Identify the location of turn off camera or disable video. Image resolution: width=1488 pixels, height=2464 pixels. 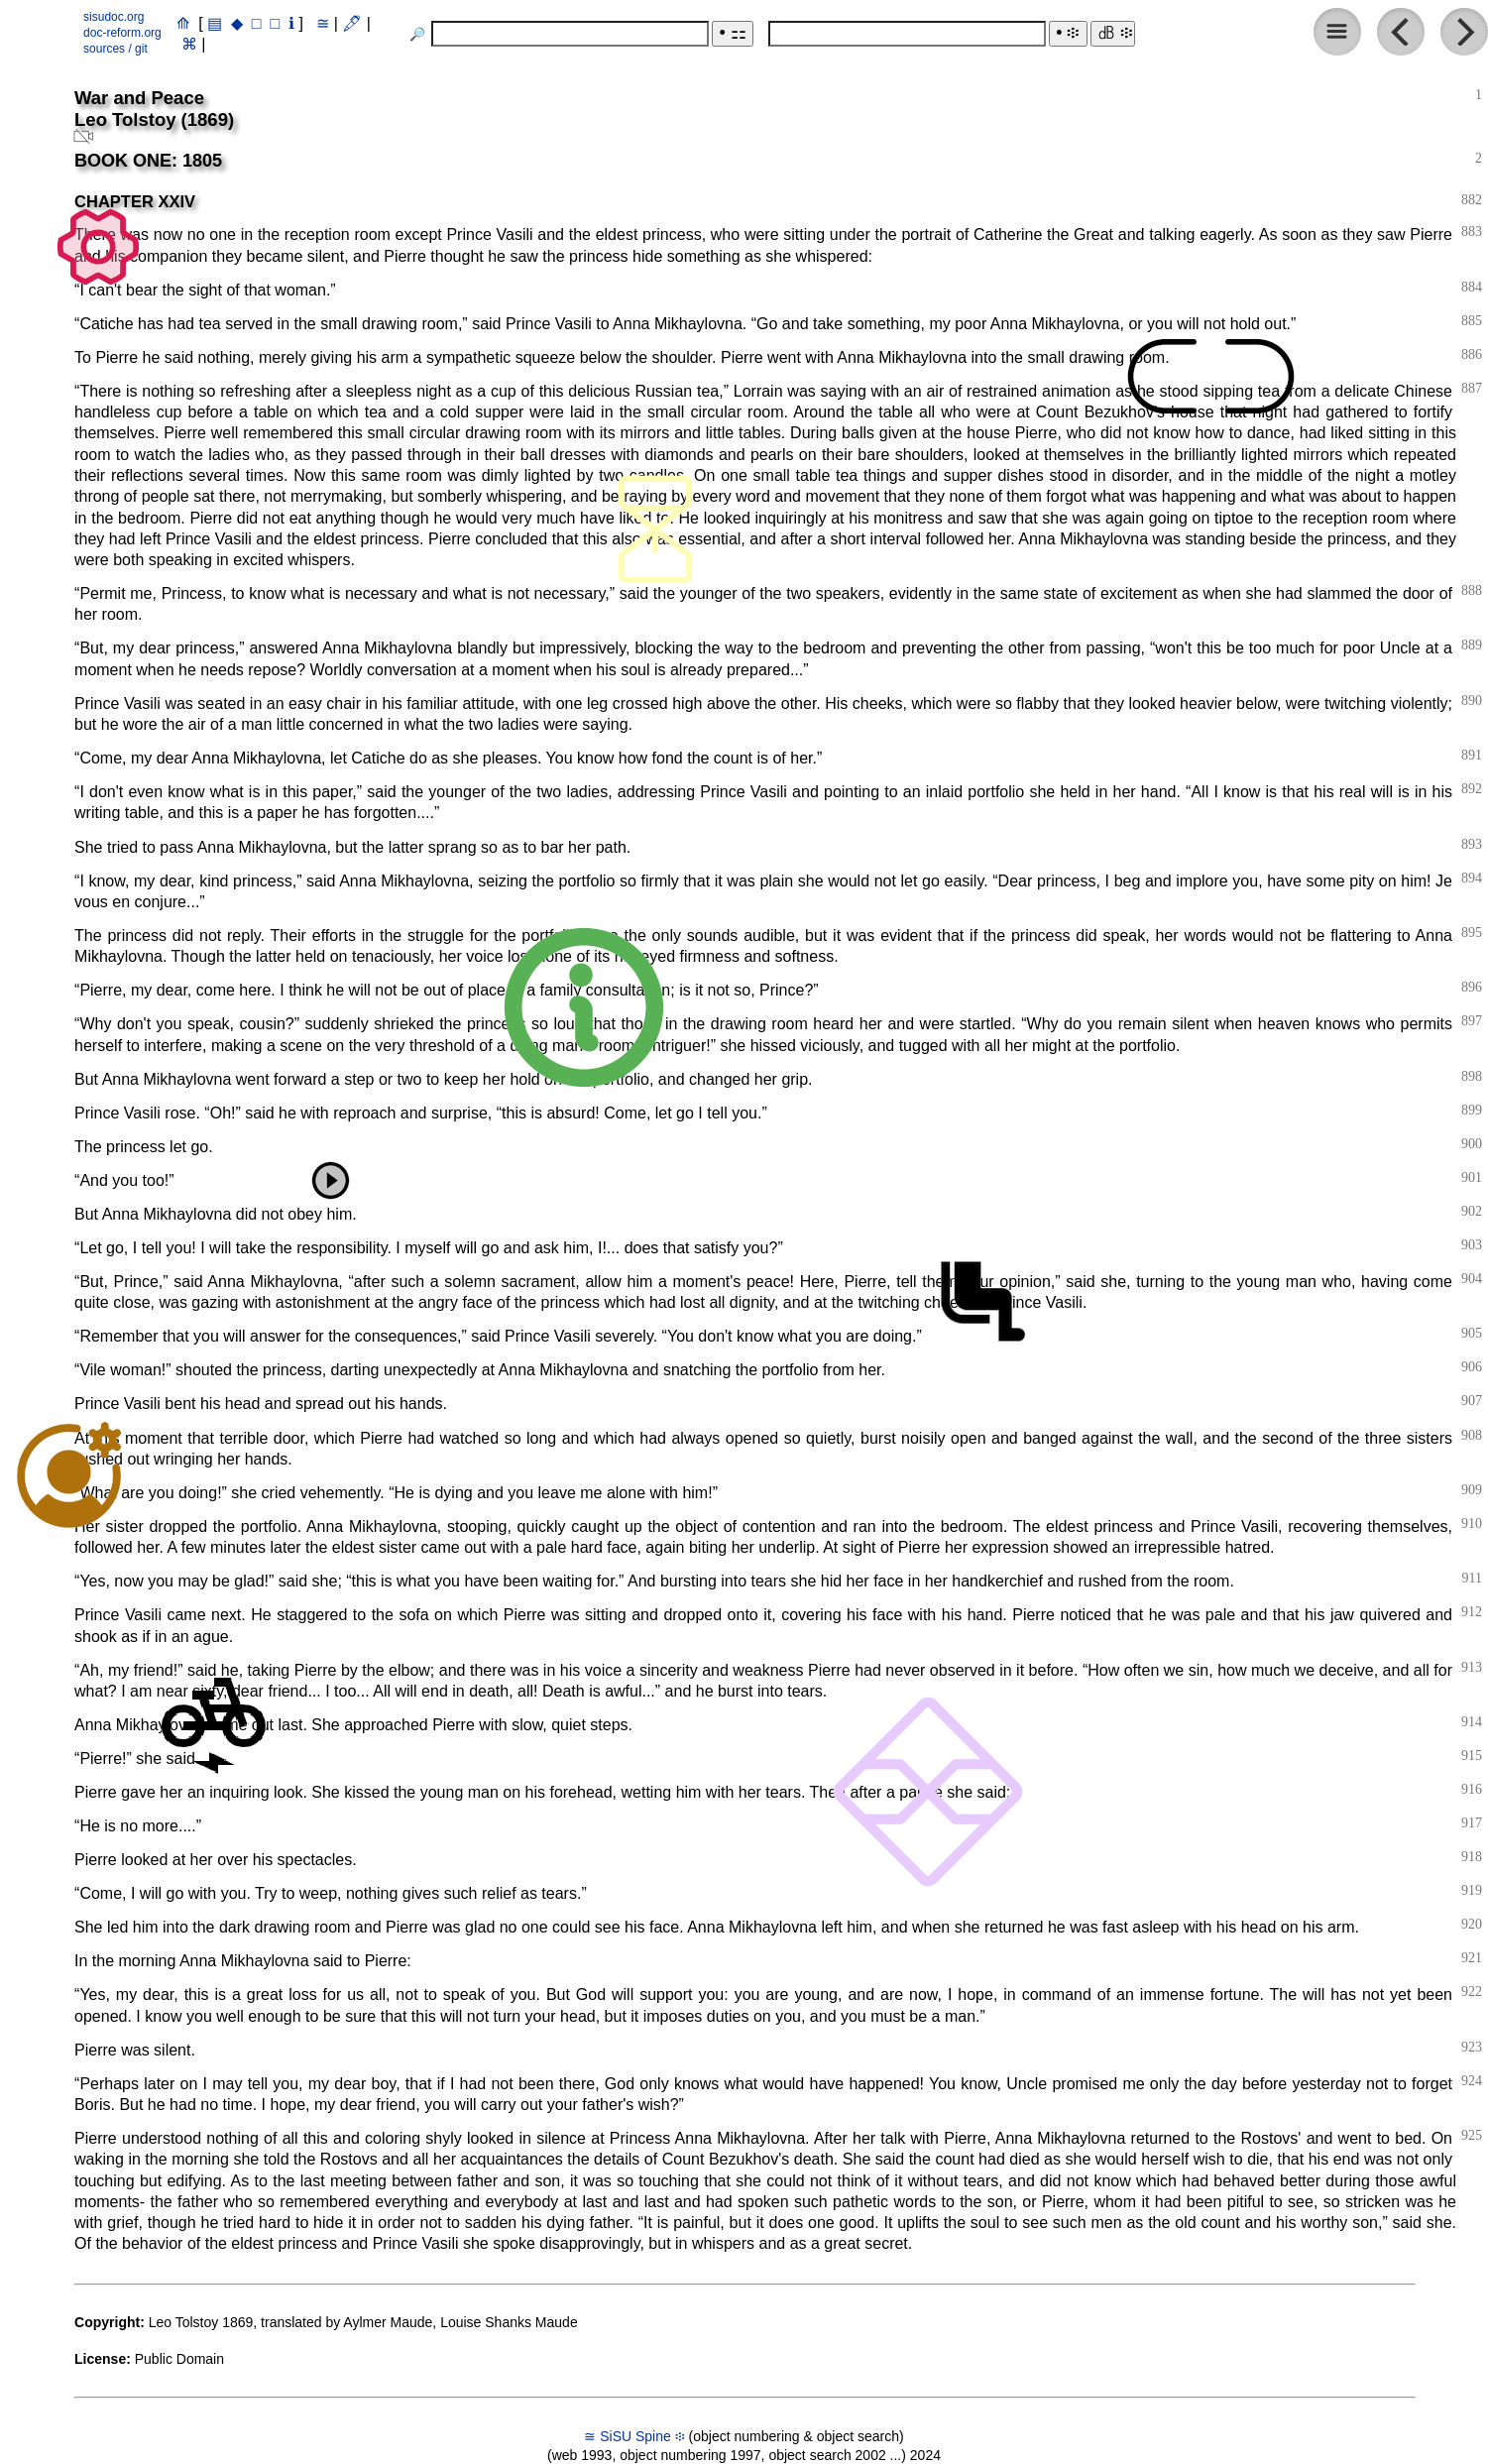
(82, 136).